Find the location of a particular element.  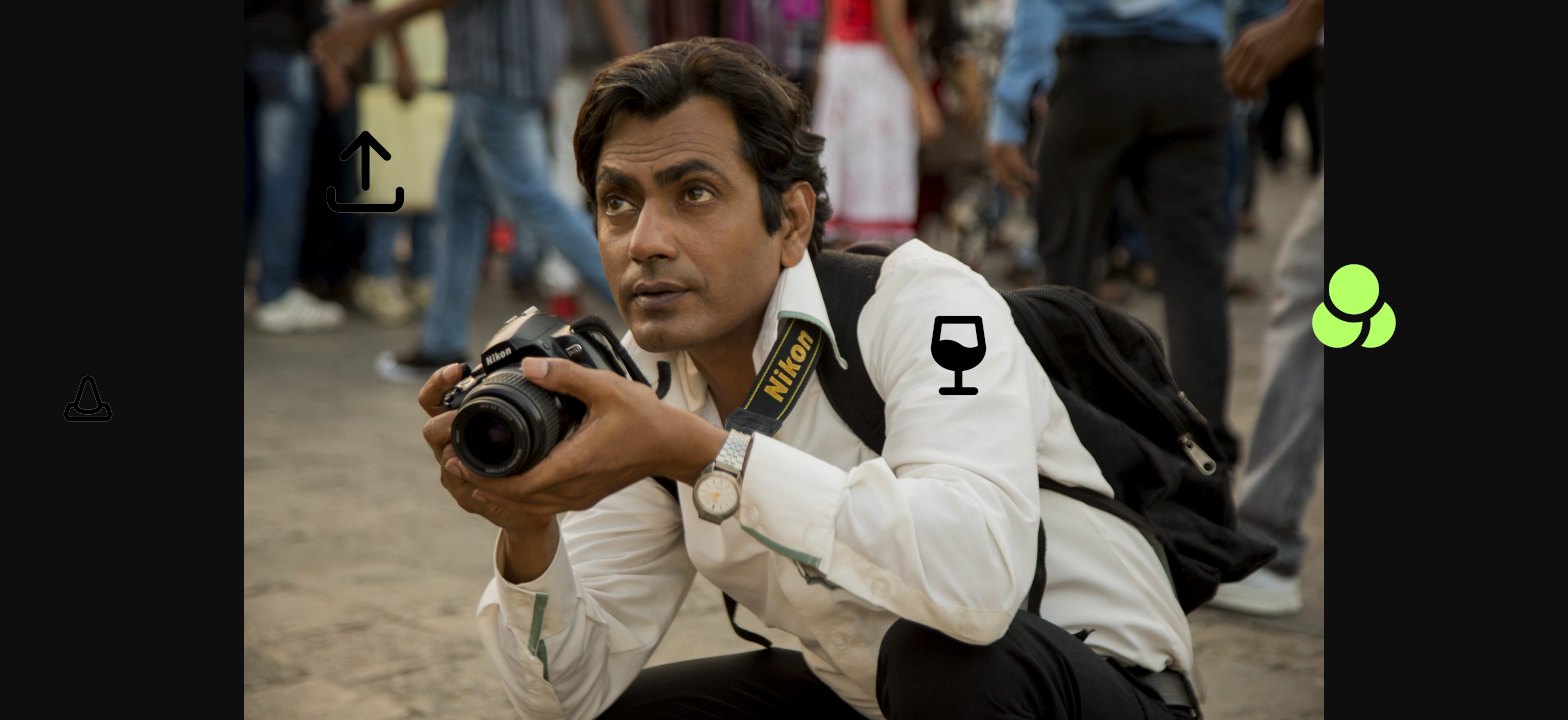

open VLC media player is located at coordinates (88, 400).